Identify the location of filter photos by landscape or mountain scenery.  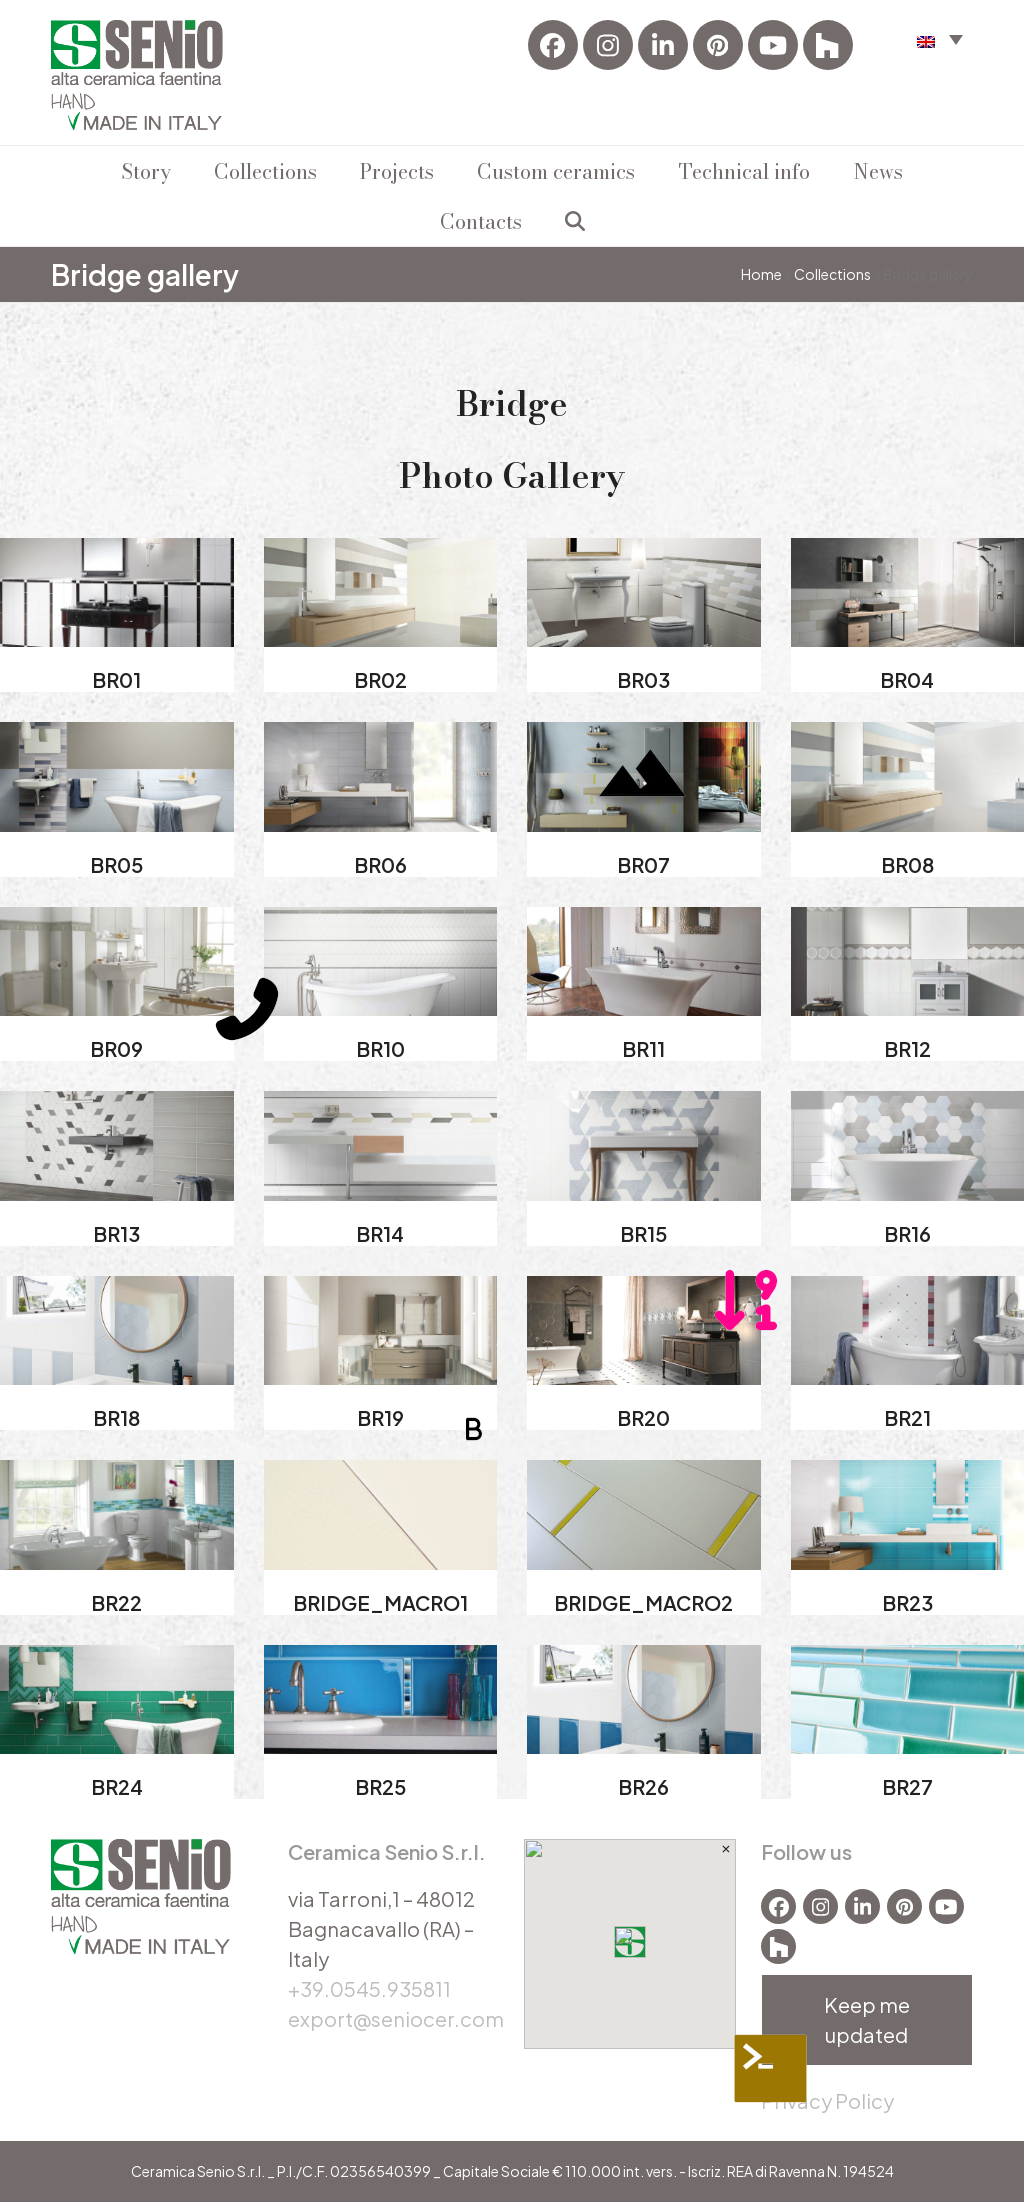
(642, 772).